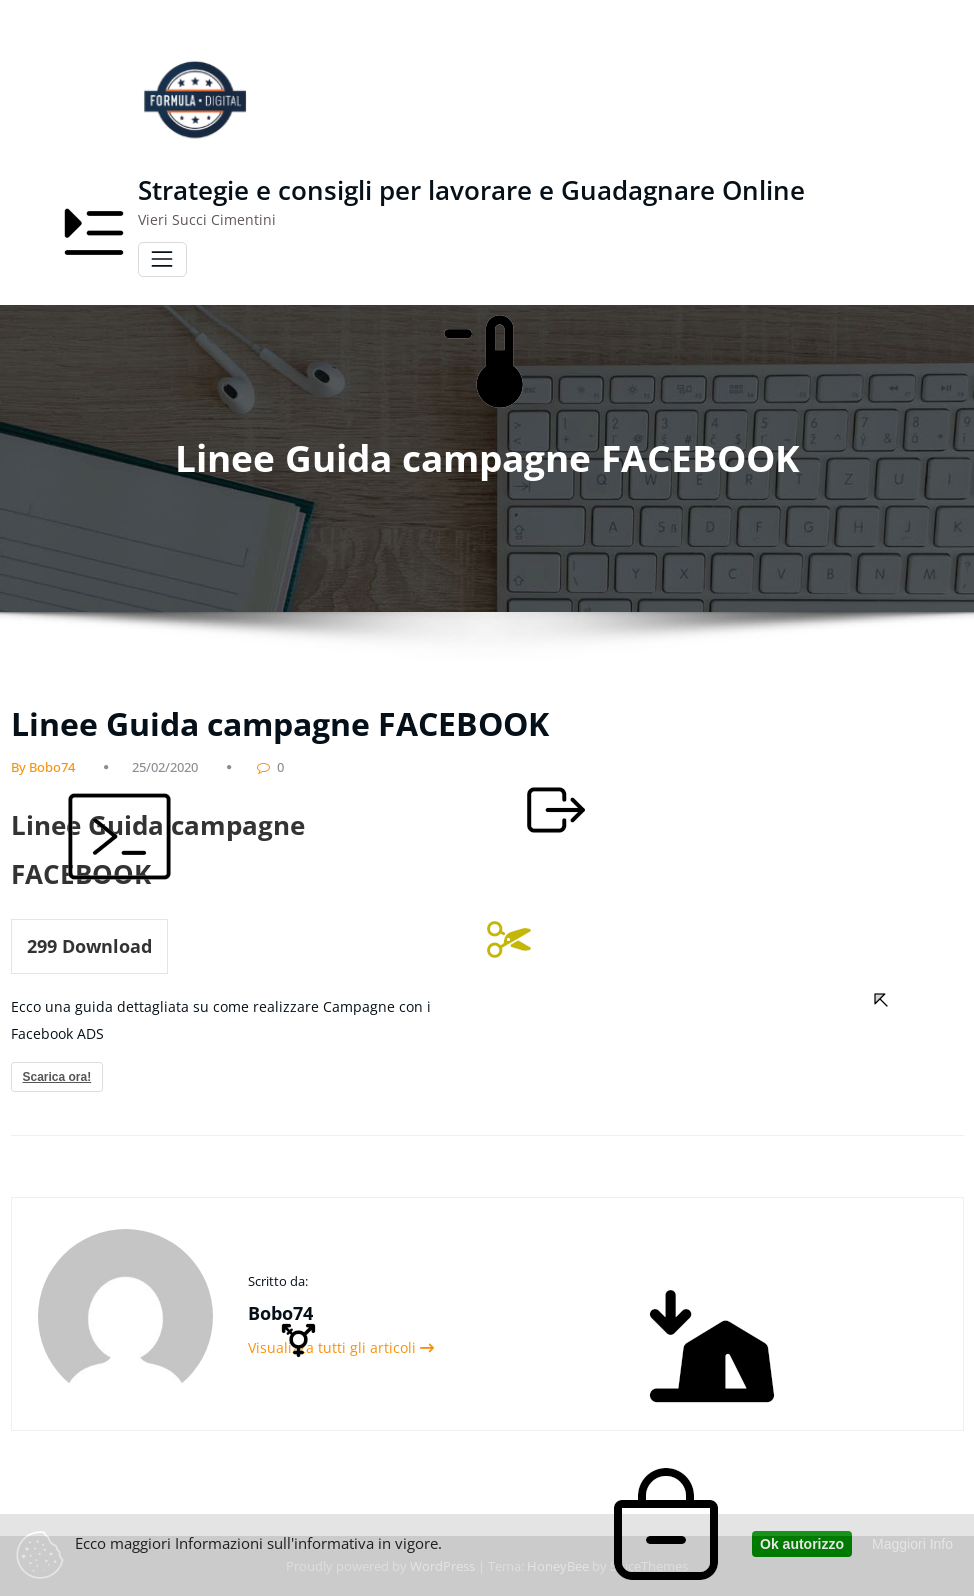  I want to click on increase text indentation, so click(94, 233).